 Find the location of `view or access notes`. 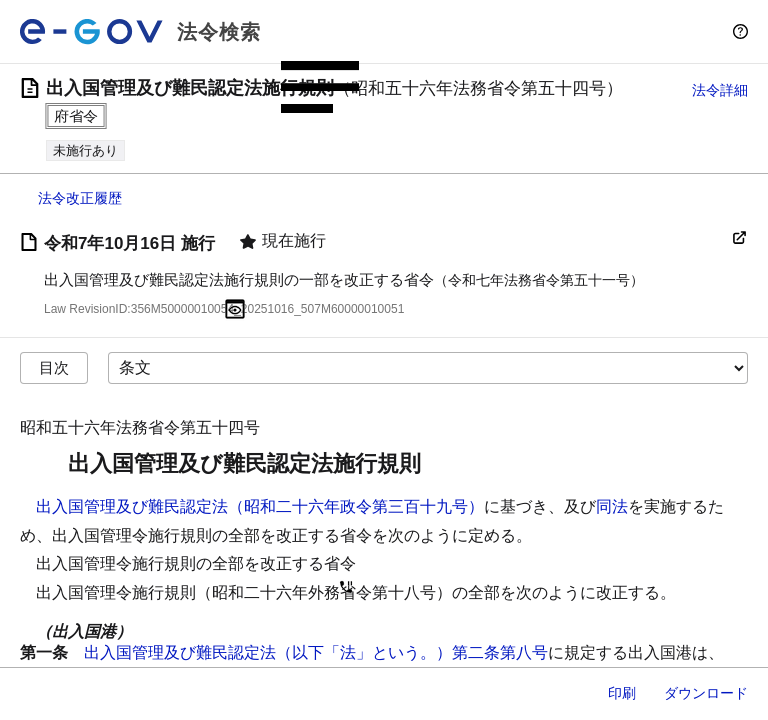

view or access notes is located at coordinates (320, 87).